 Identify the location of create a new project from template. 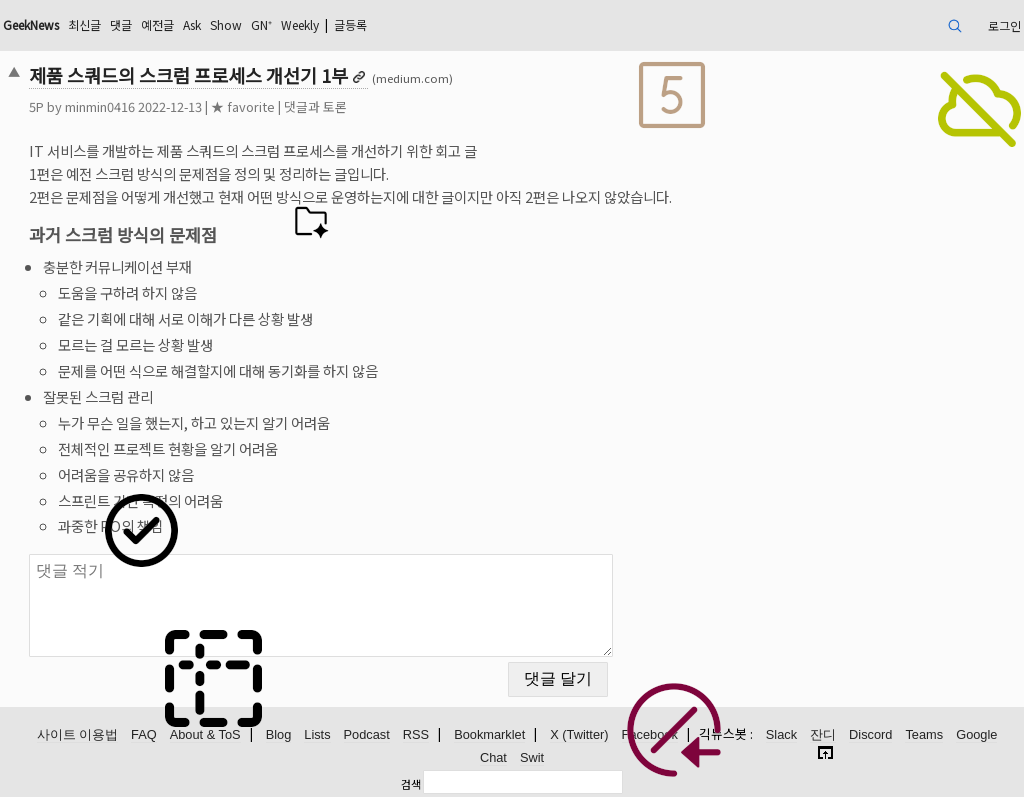
(213, 678).